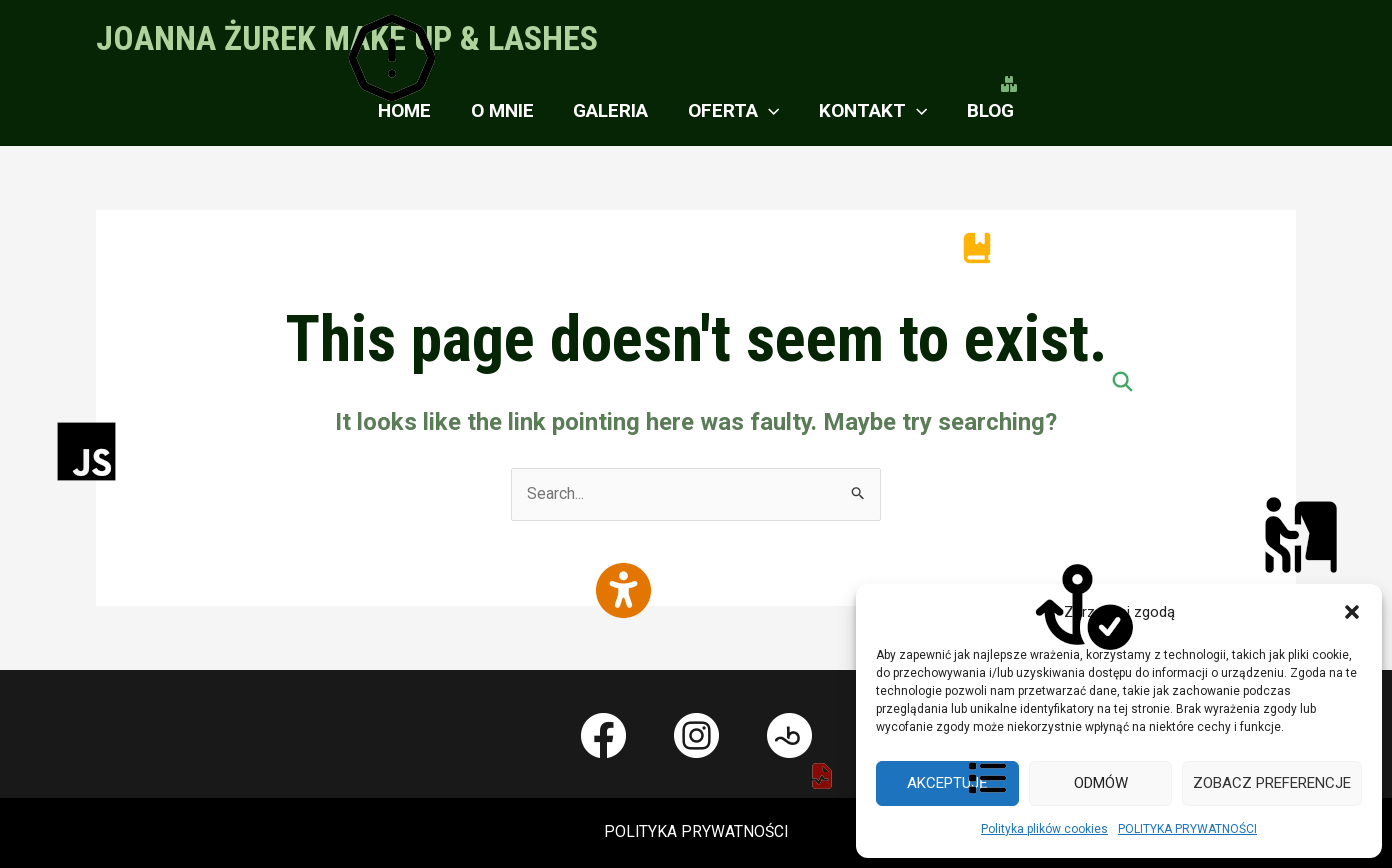 The height and width of the screenshot is (868, 1392). I want to click on view medical records or health documents, so click(822, 776).